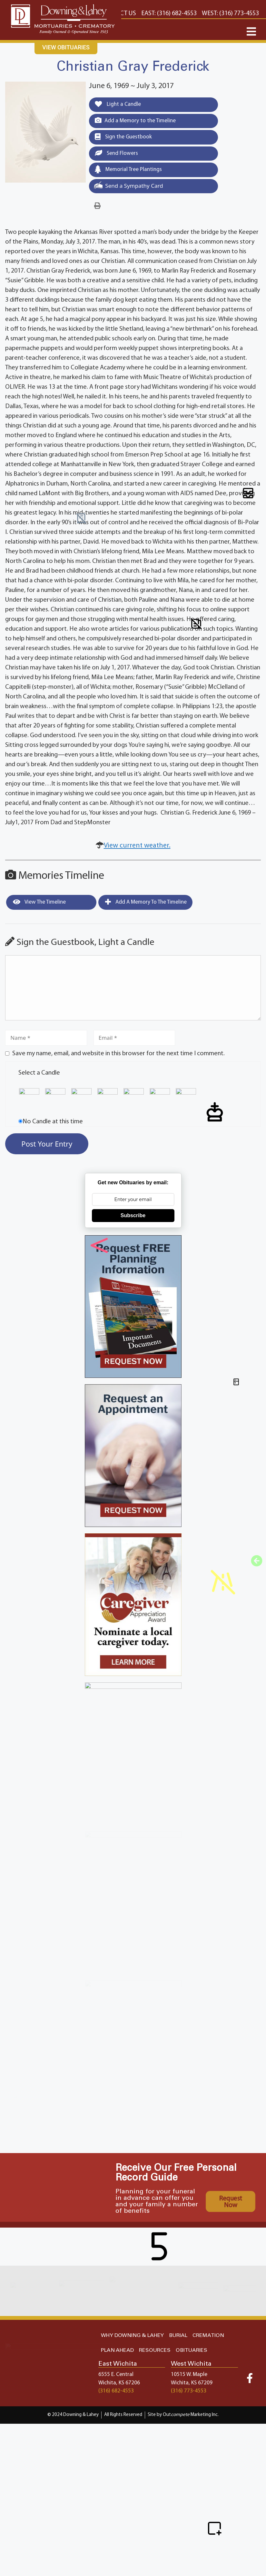  Describe the element at coordinates (257, 1561) in the screenshot. I see `go back to the previous page` at that location.